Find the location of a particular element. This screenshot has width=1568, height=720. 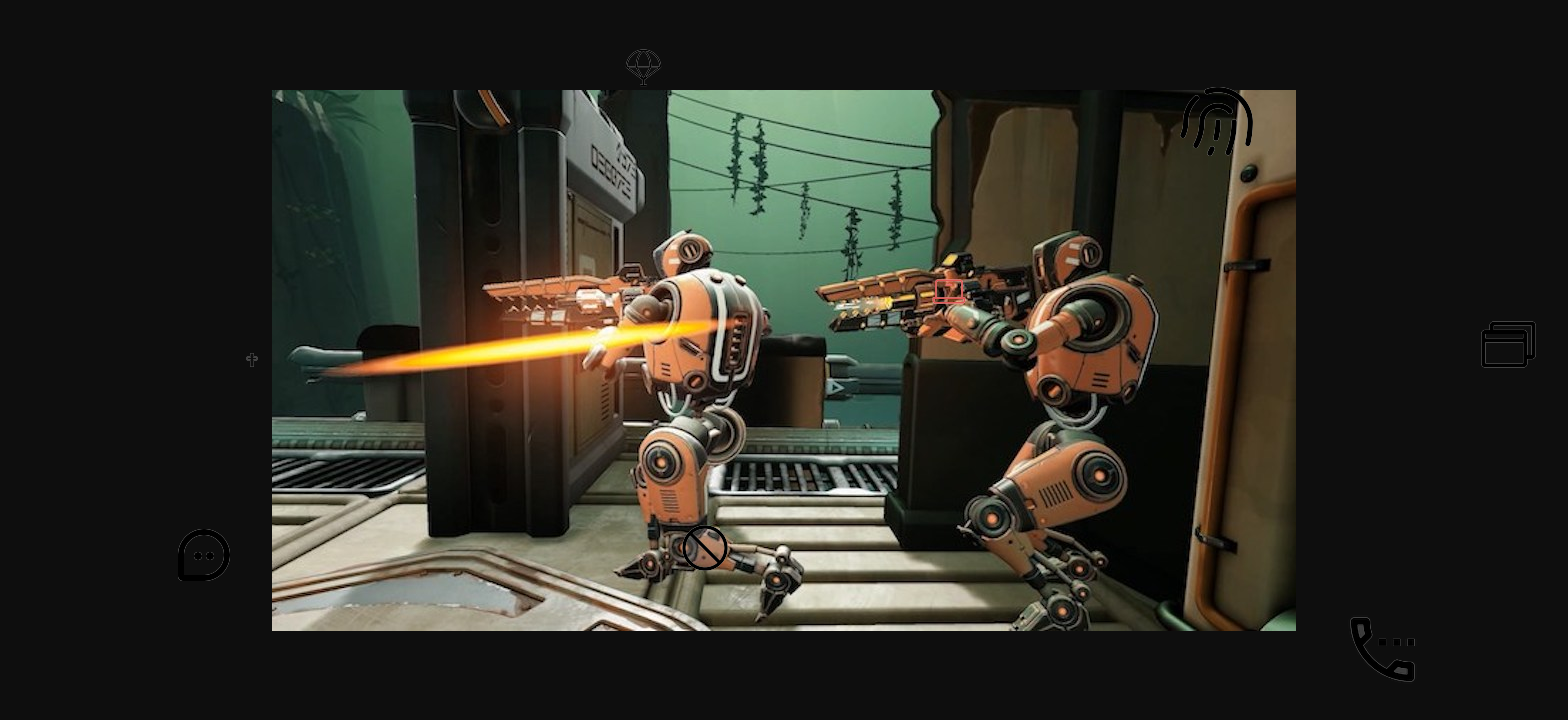

indicates a religious or faith-based feature is located at coordinates (252, 360).